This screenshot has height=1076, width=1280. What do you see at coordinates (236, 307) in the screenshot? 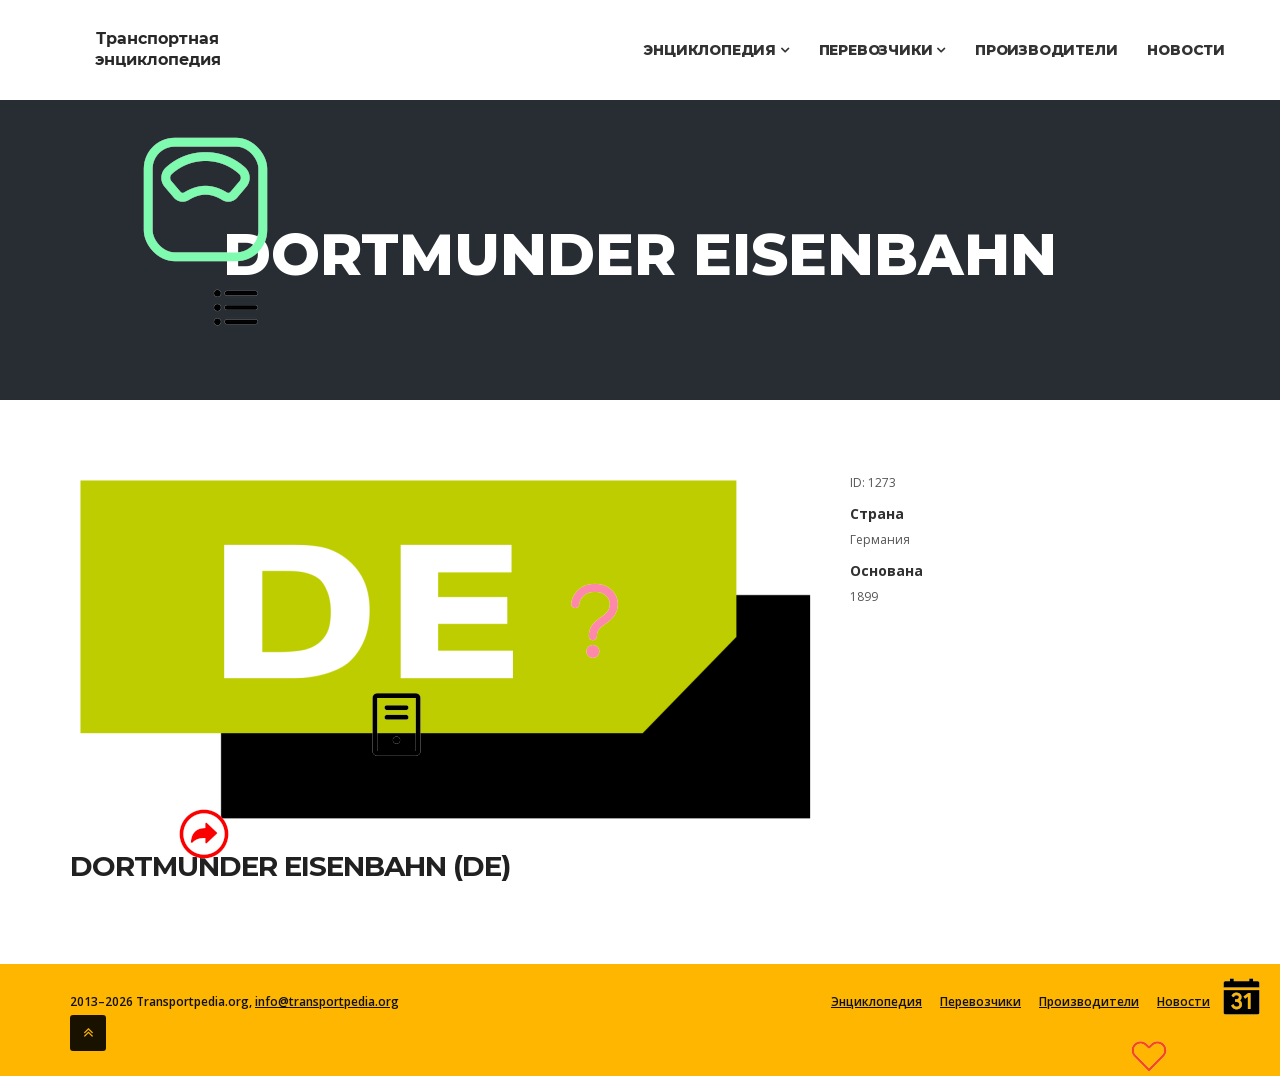
I see `view items as a bulleted list` at bounding box center [236, 307].